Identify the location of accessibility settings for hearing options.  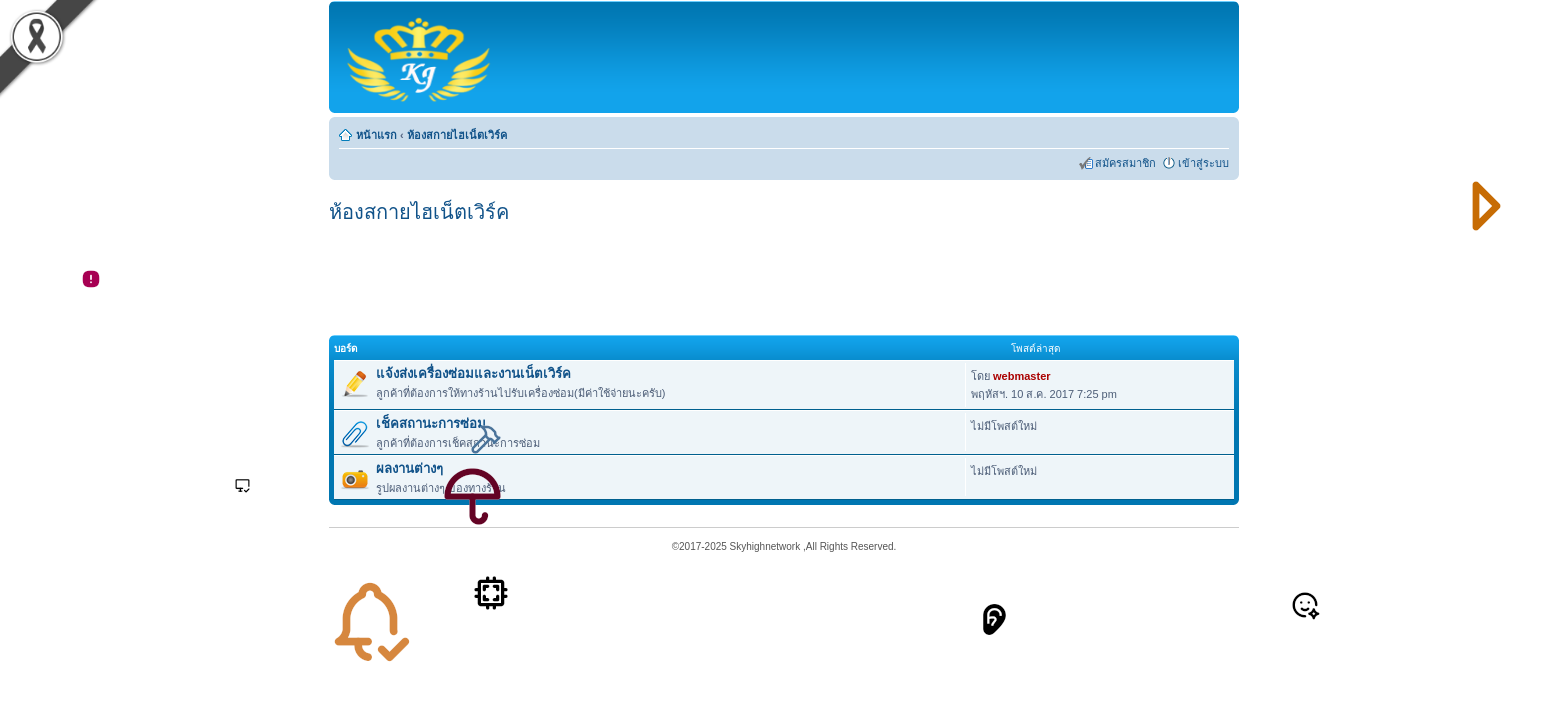
(994, 619).